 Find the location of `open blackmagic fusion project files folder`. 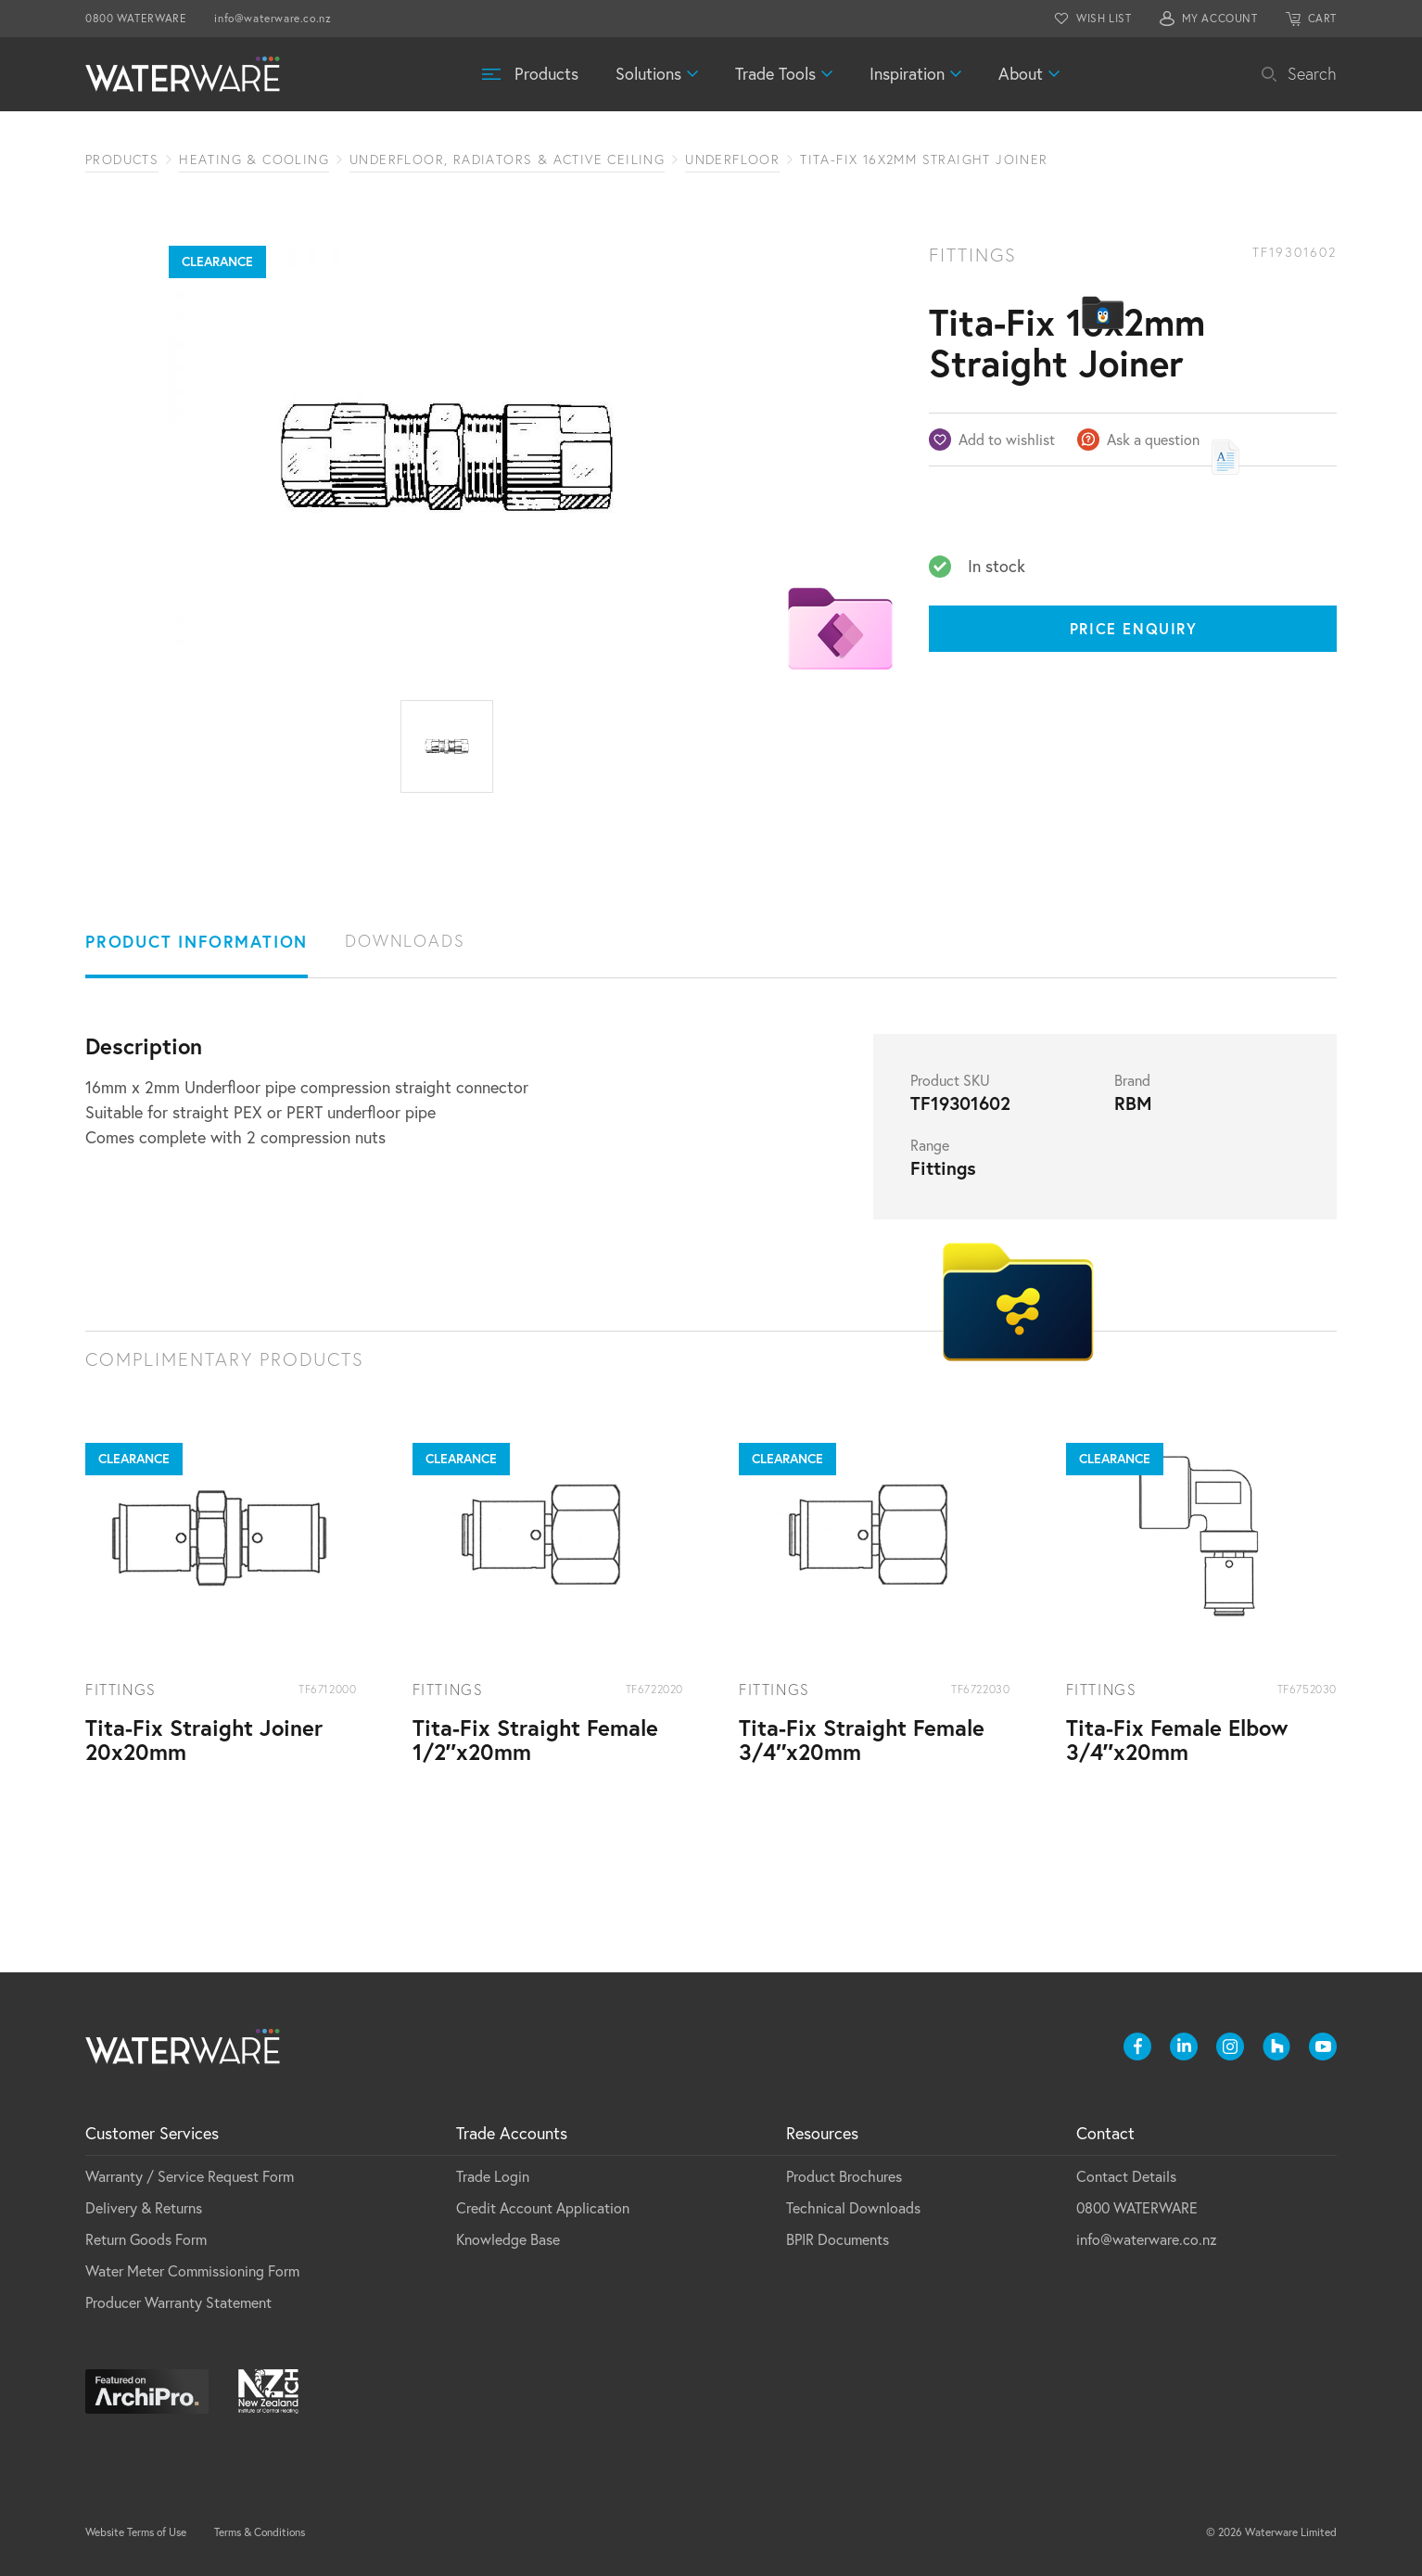

open blackmagic fusion project files folder is located at coordinates (1017, 1306).